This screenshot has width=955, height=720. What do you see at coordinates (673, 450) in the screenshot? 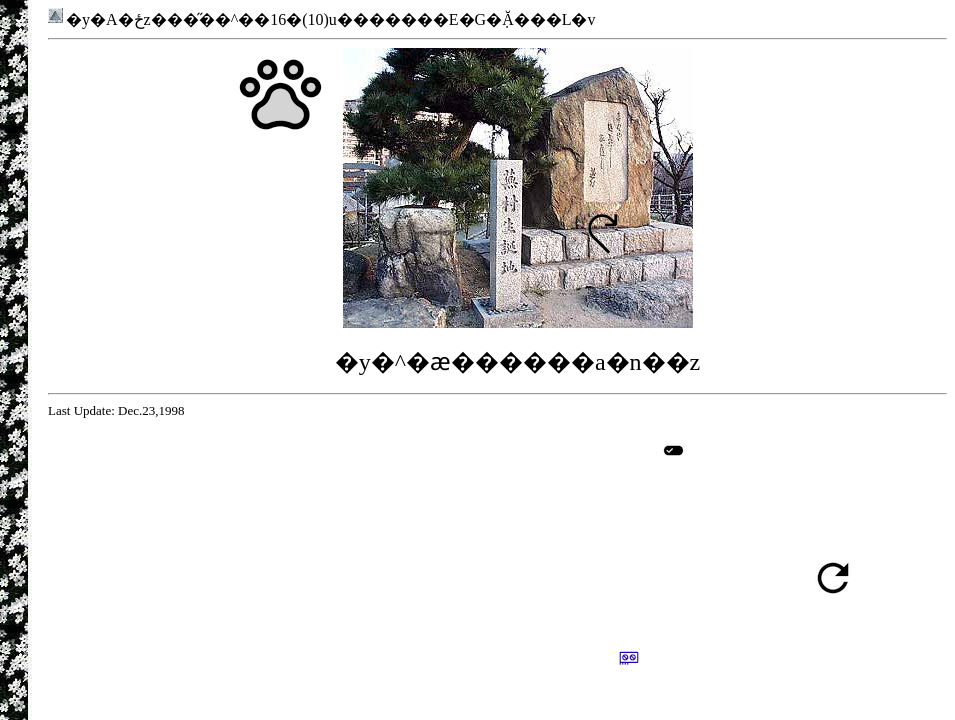
I see `toggle switch in the on or enabled state` at bounding box center [673, 450].